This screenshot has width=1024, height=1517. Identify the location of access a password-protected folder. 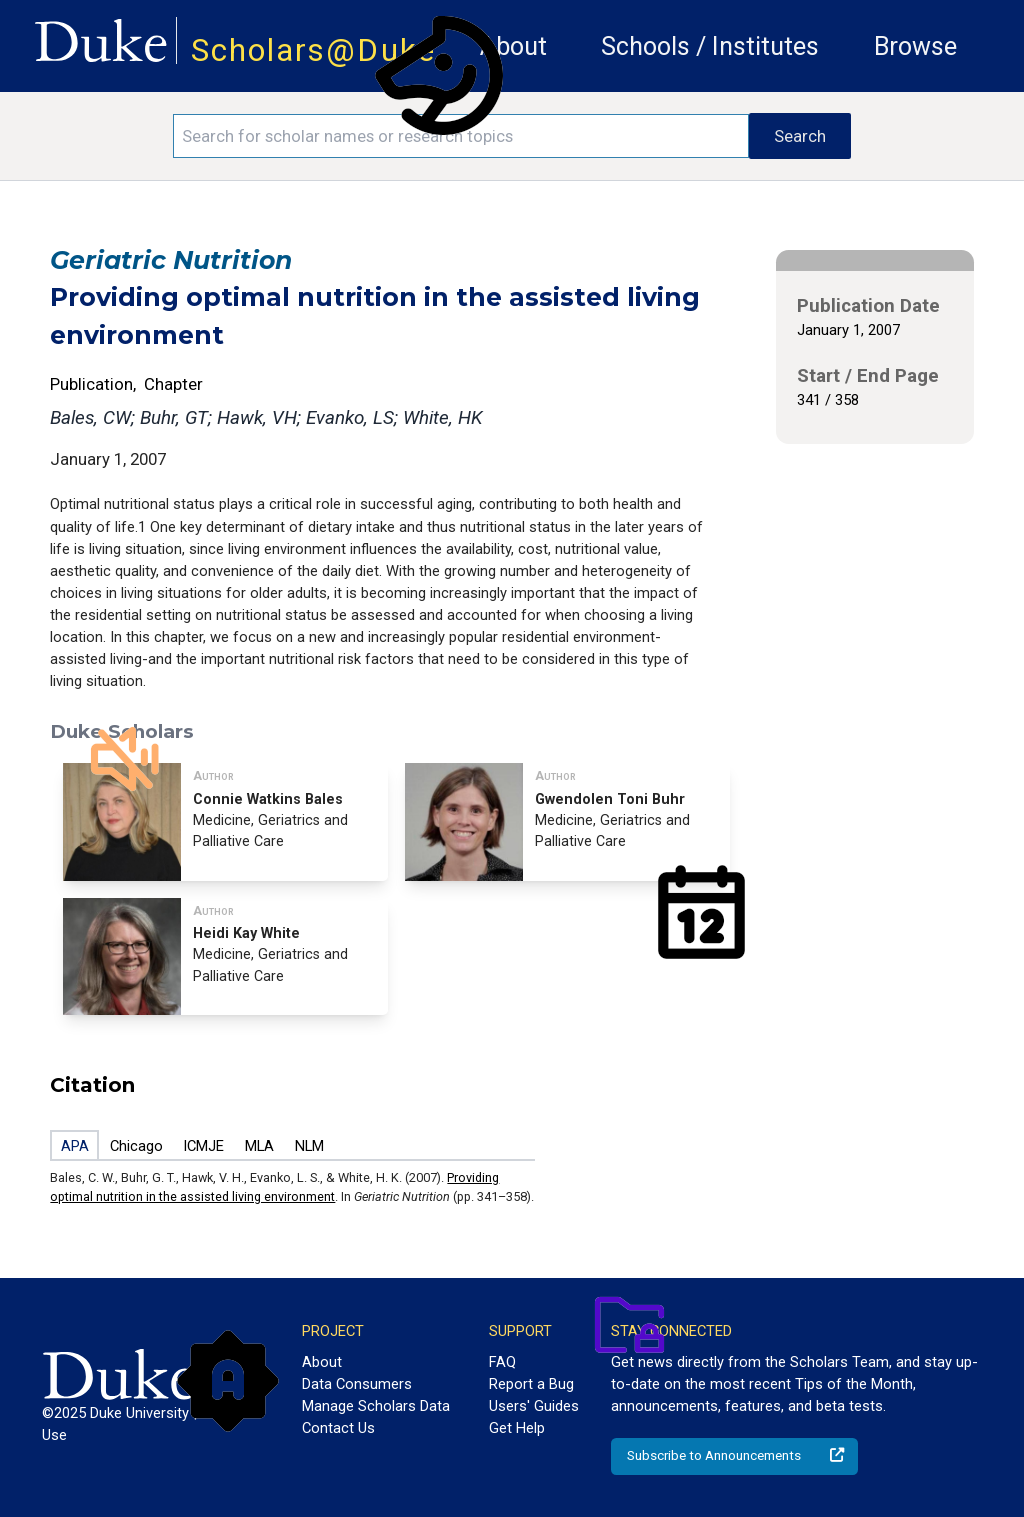
(629, 1323).